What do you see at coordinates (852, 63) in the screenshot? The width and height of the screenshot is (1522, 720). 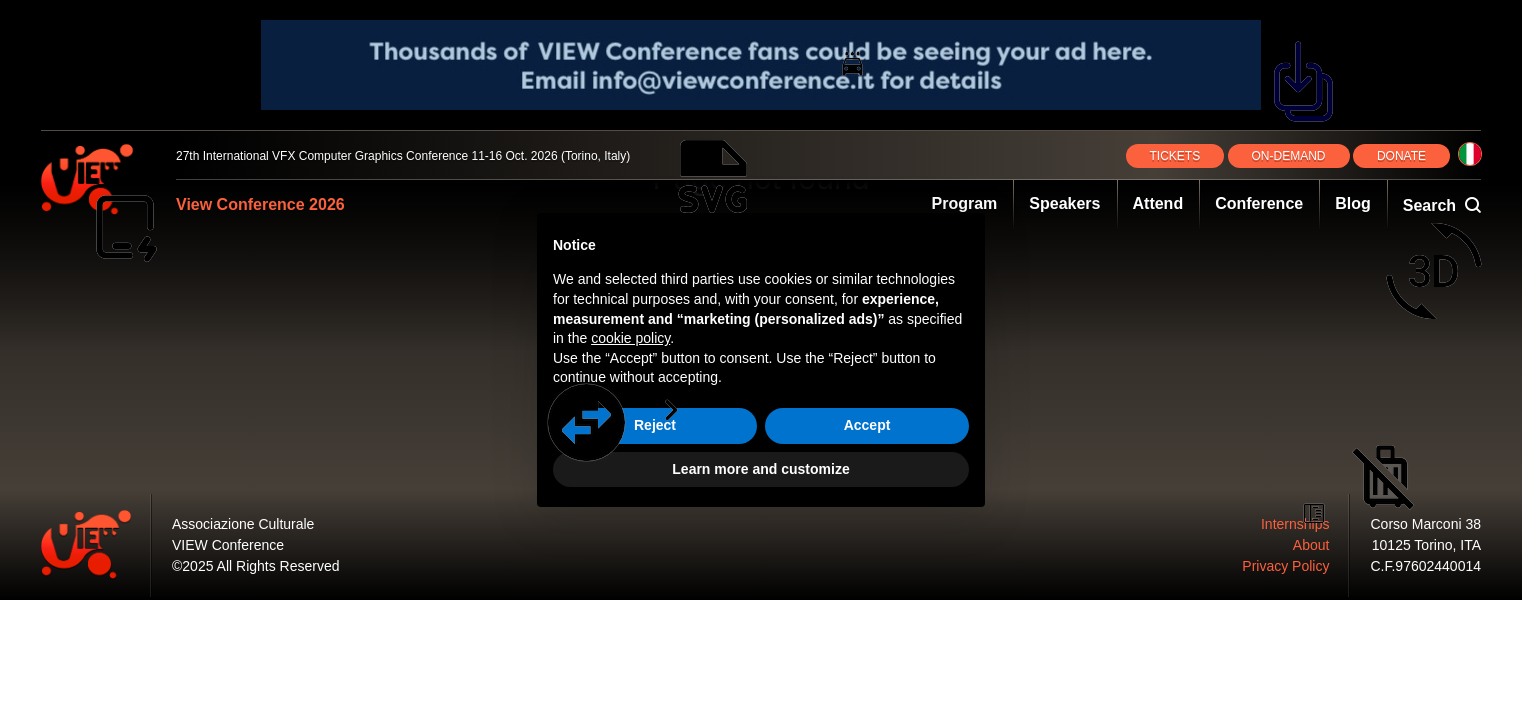 I see `find nearby car wash locations` at bounding box center [852, 63].